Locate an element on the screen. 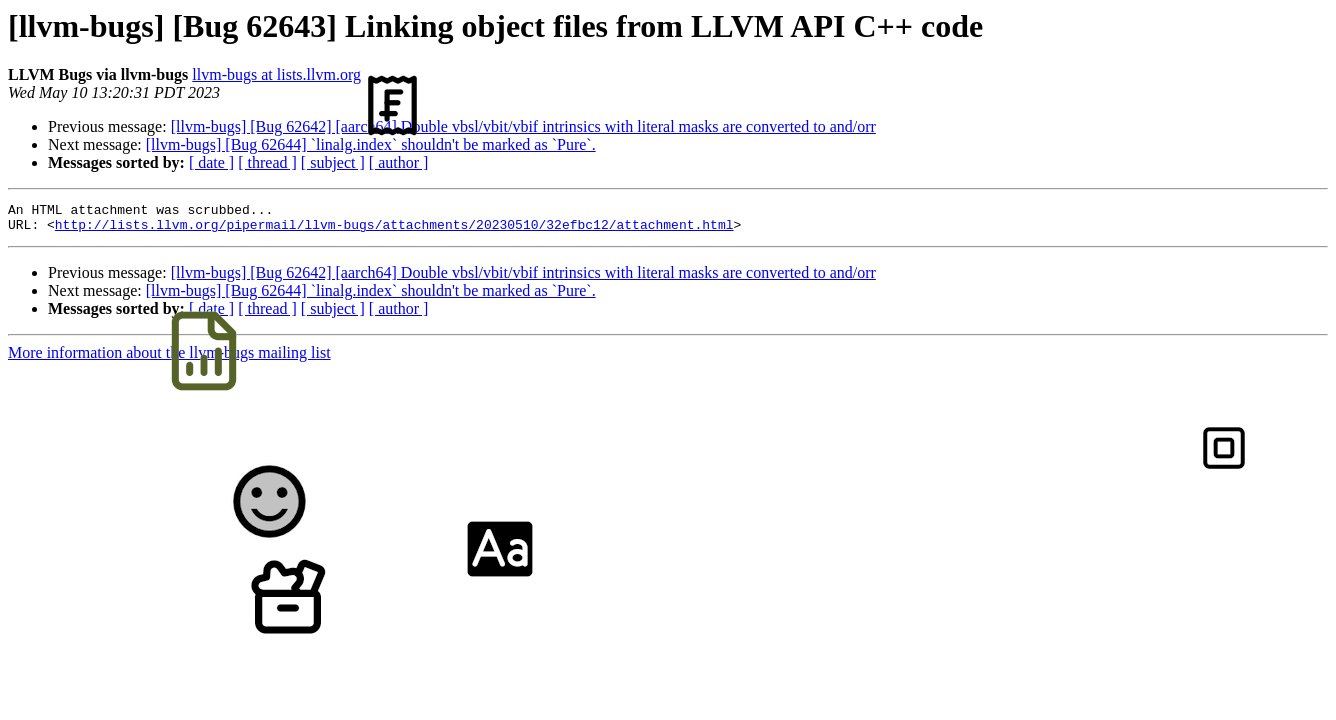 The height and width of the screenshot is (720, 1336). add an emoji or reaction to a message is located at coordinates (269, 501).